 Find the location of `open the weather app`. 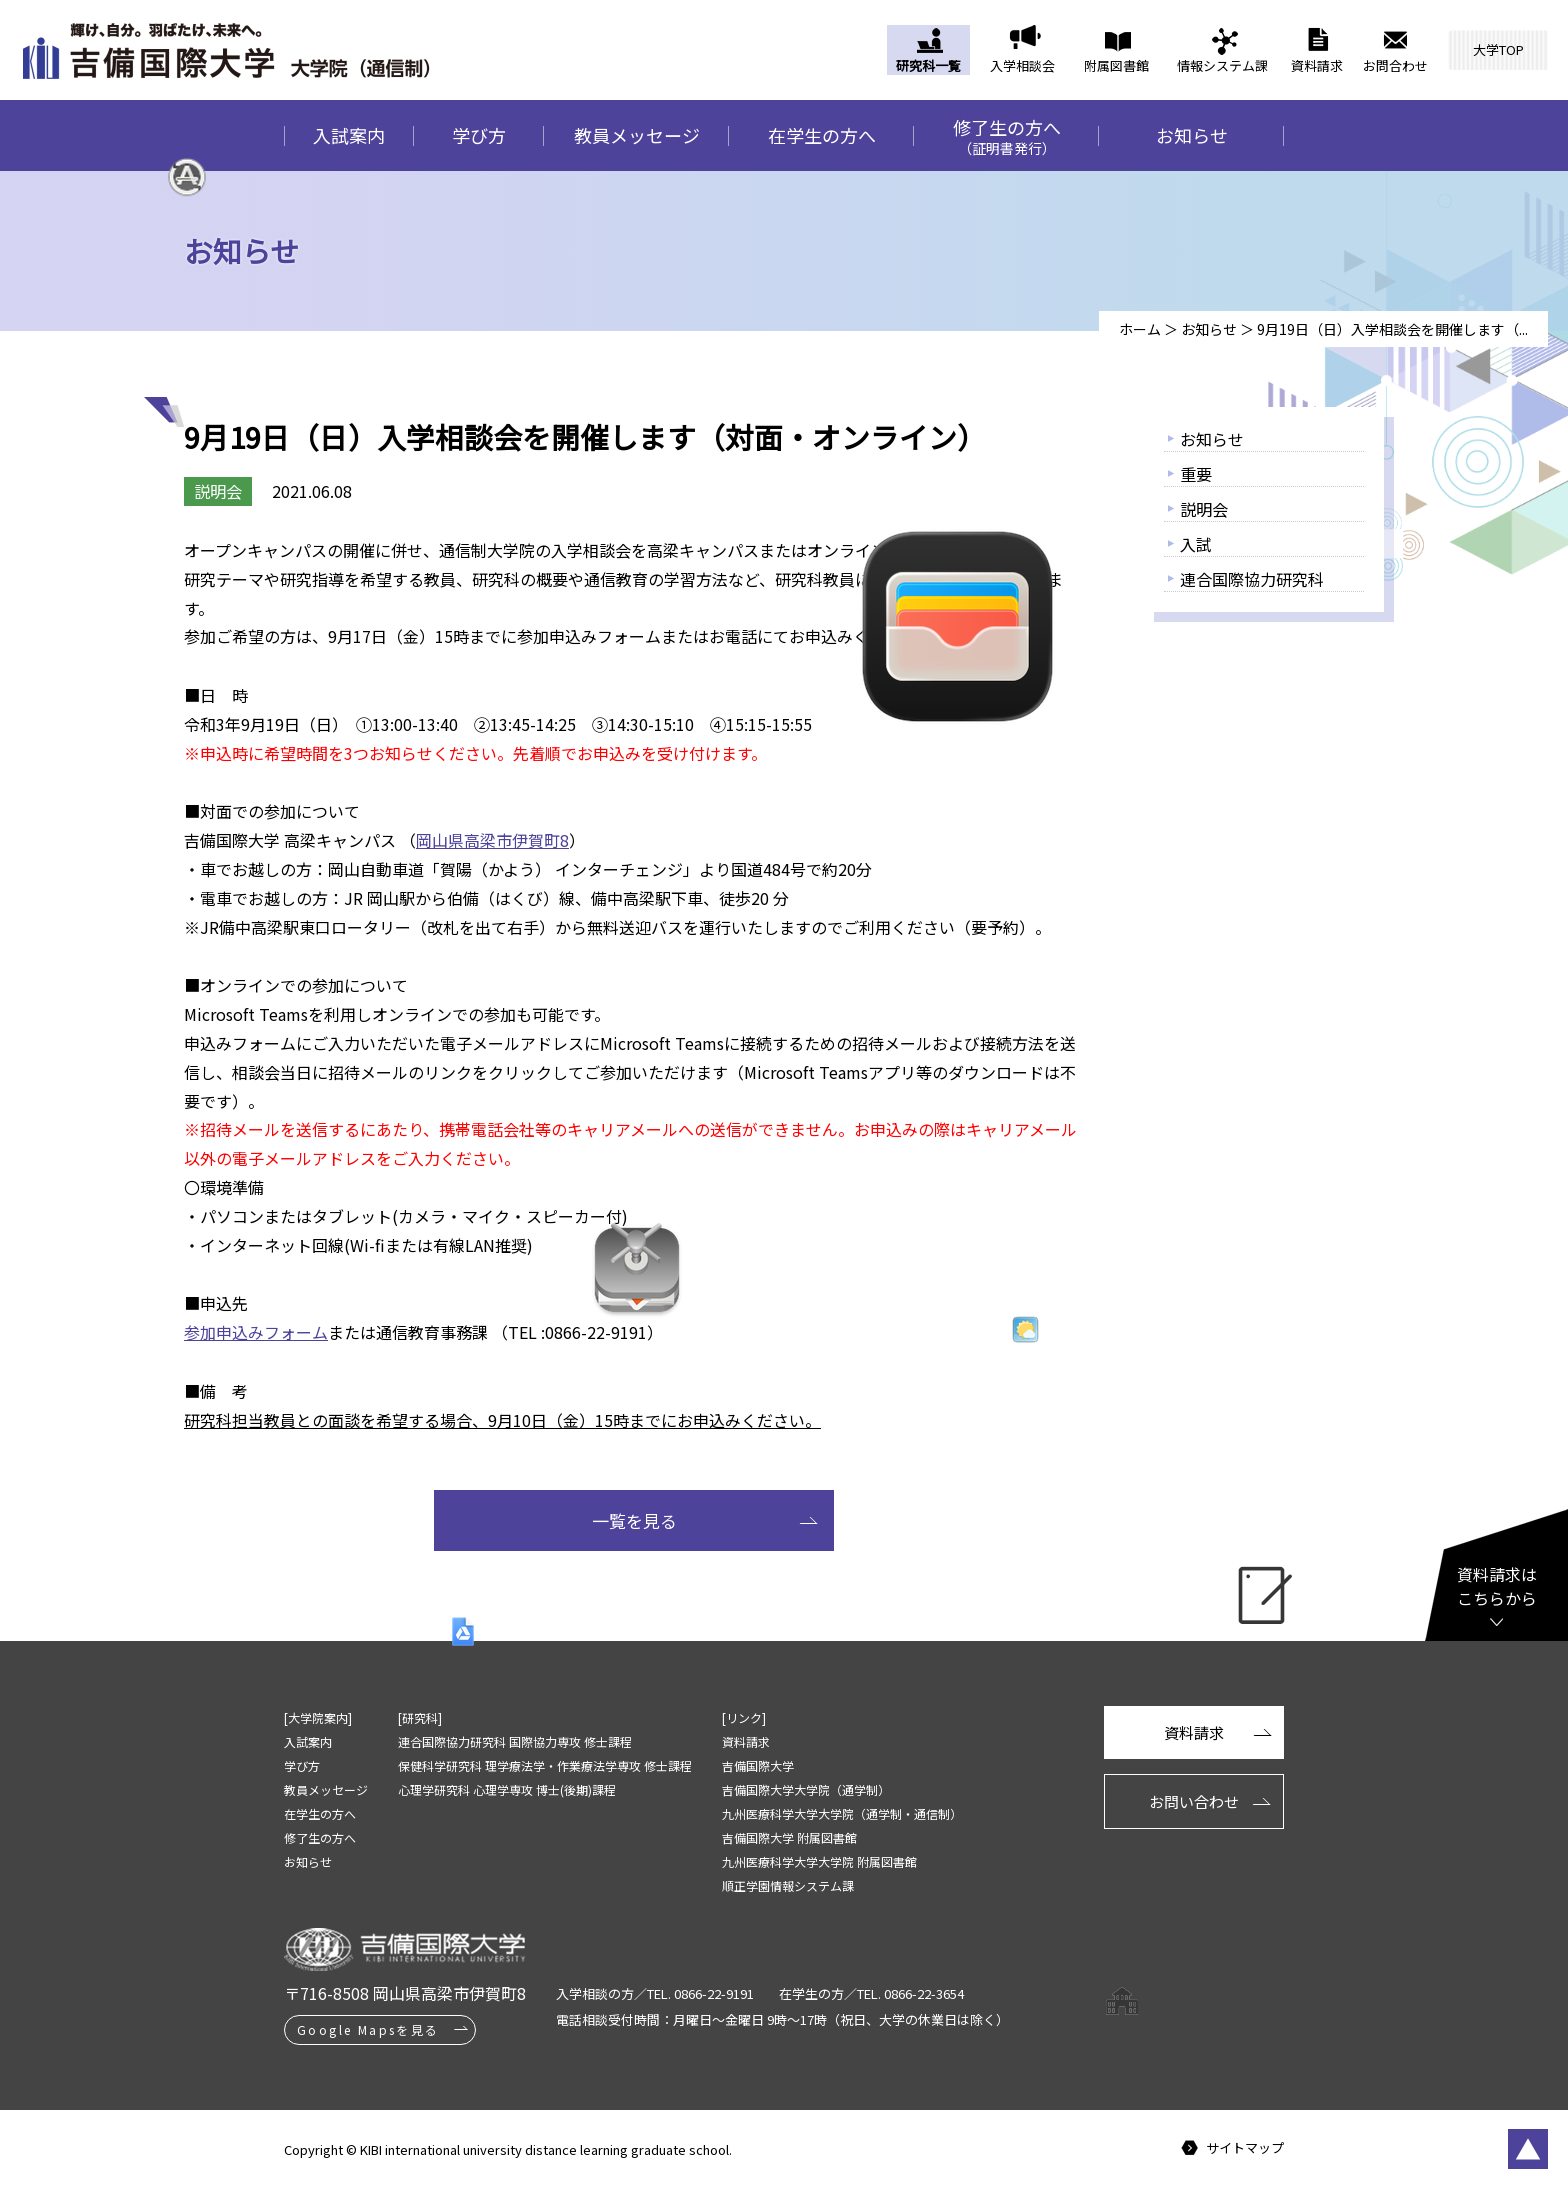

open the weather app is located at coordinates (1025, 1329).